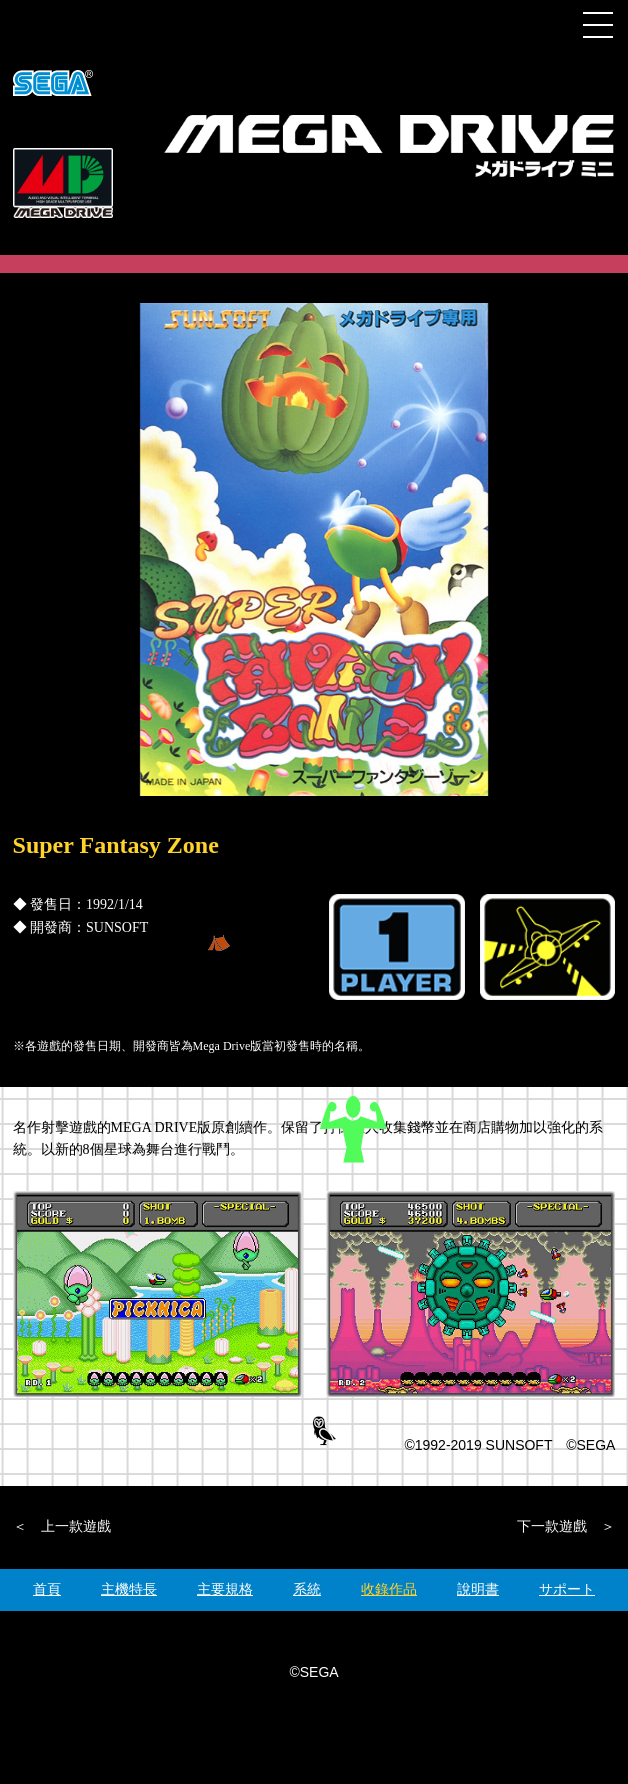  What do you see at coordinates (324, 1430) in the screenshot?
I see `represents a barn owl character or creature in a game` at bounding box center [324, 1430].